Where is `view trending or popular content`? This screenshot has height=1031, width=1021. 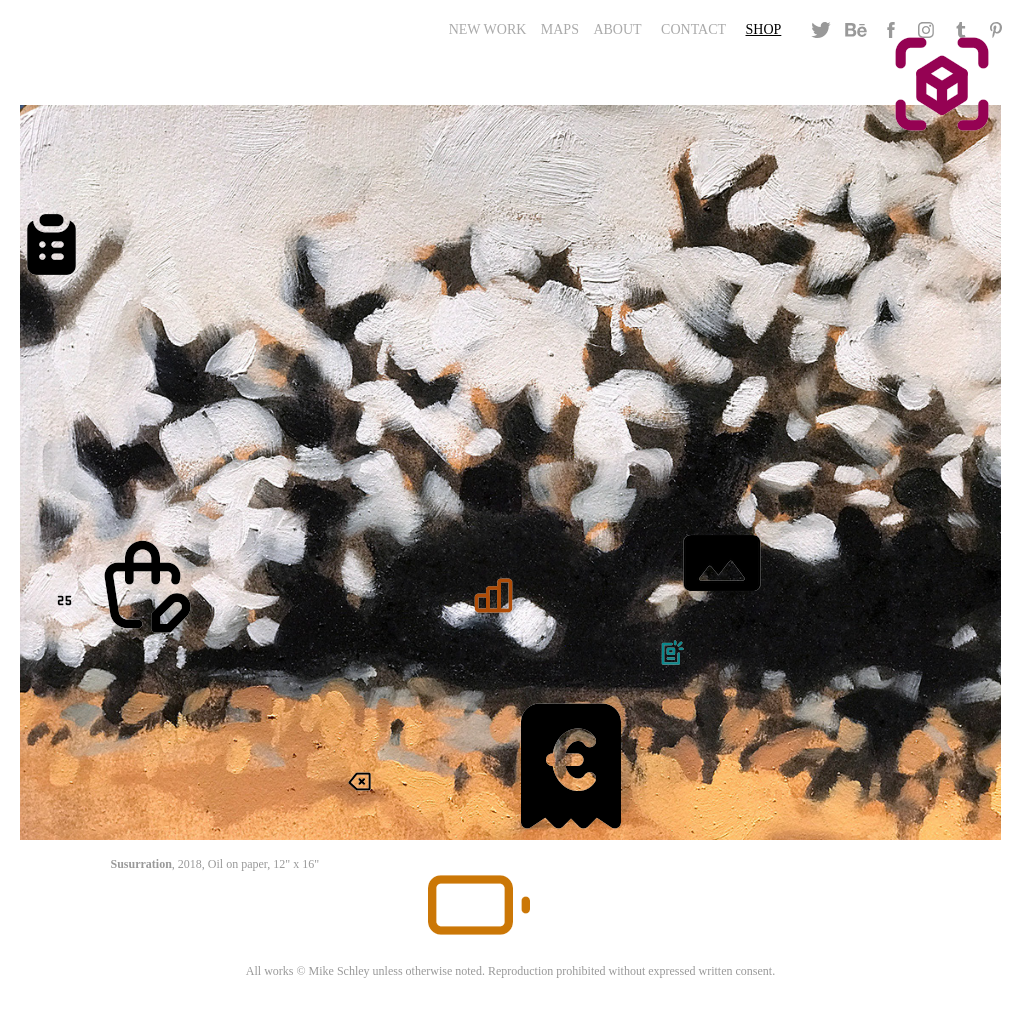 view trending or popular content is located at coordinates (493, 595).